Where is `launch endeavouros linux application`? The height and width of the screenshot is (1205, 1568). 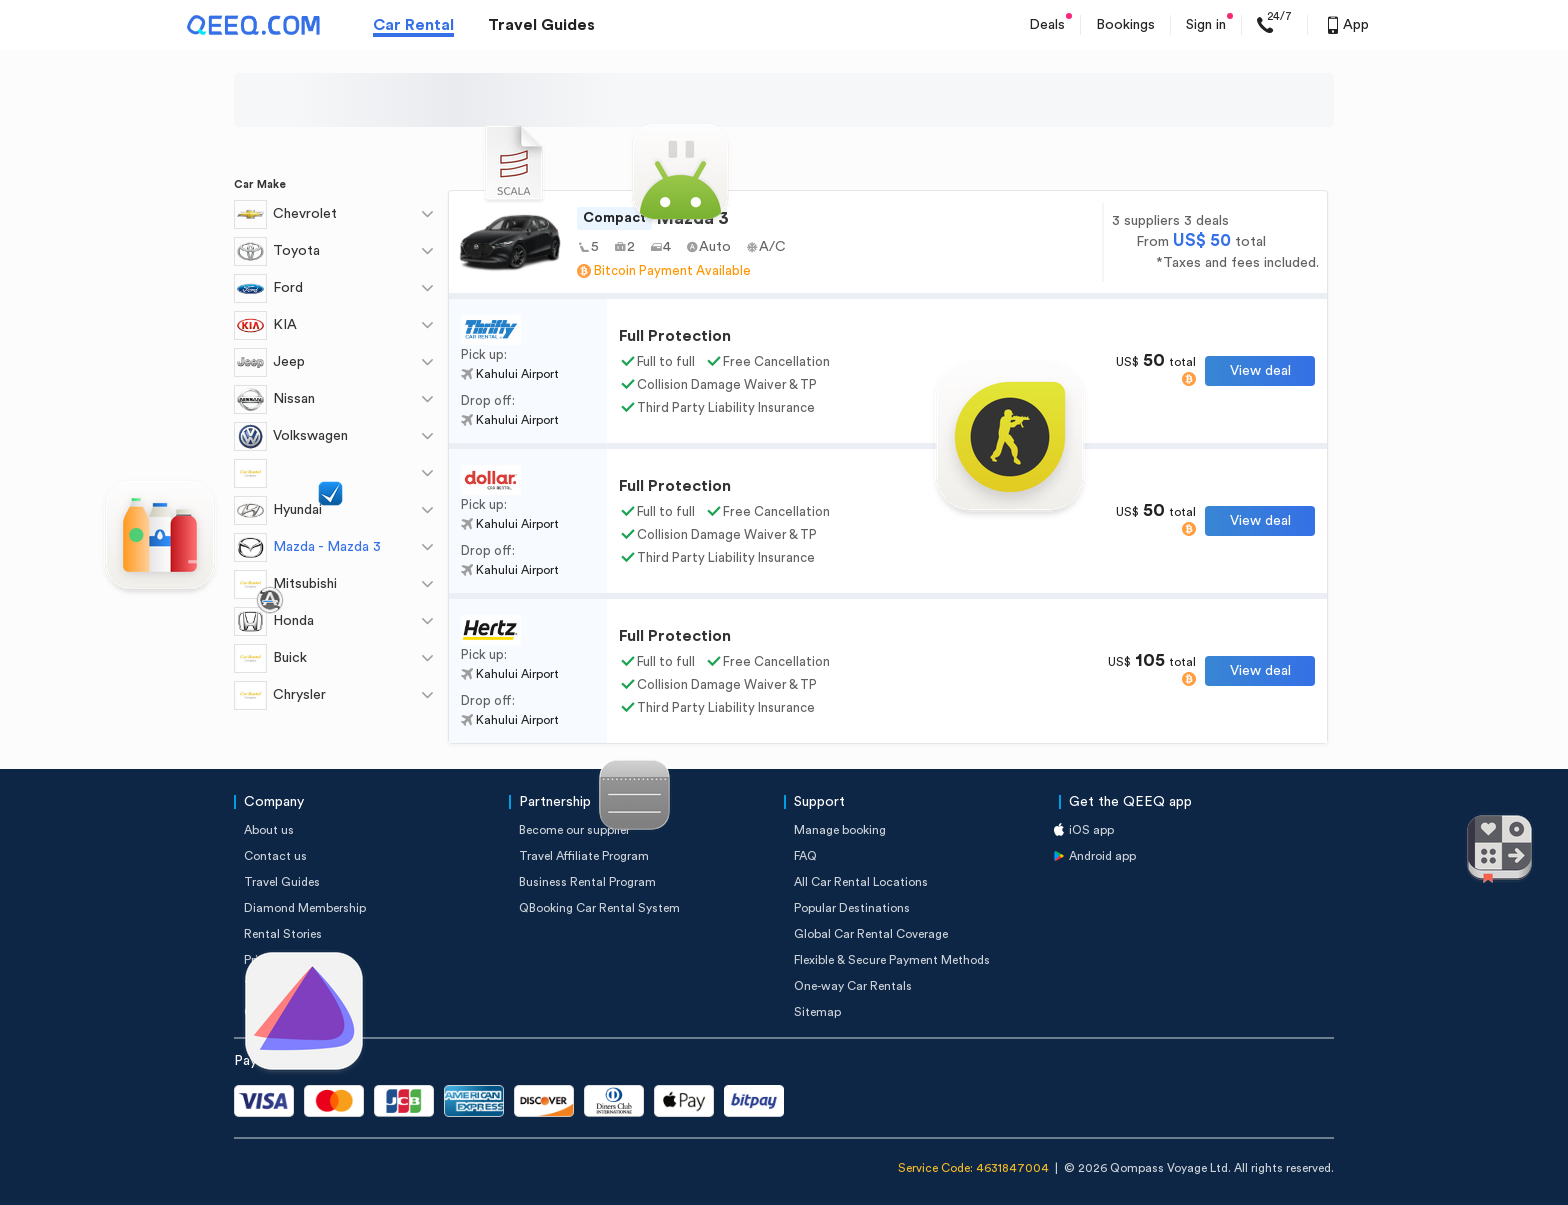 launch endeavouros linux application is located at coordinates (304, 1011).